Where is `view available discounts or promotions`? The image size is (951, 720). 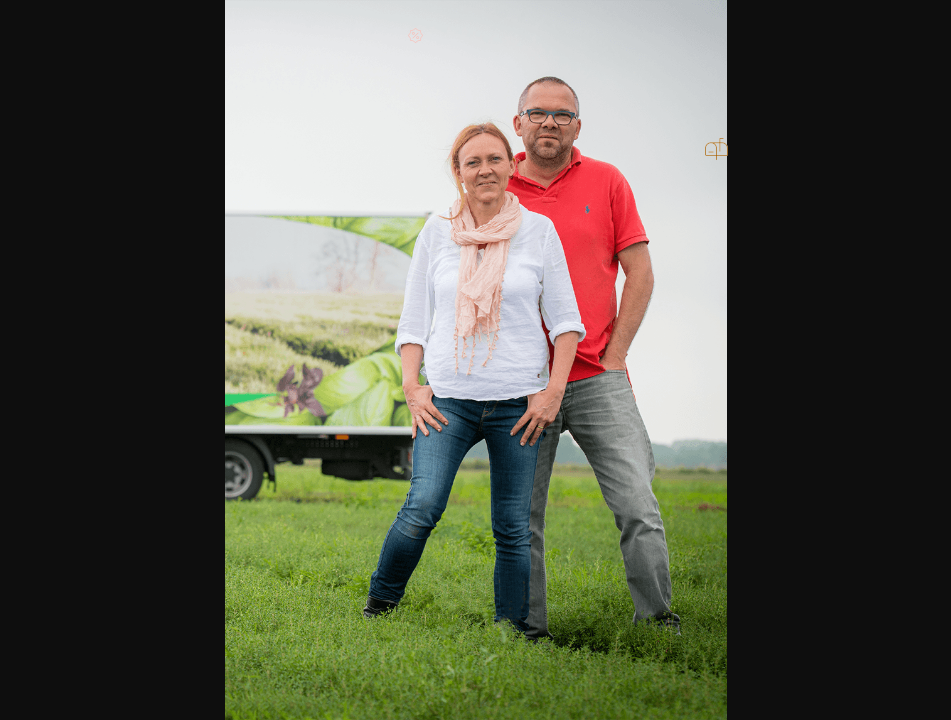 view available discounts or promotions is located at coordinates (415, 35).